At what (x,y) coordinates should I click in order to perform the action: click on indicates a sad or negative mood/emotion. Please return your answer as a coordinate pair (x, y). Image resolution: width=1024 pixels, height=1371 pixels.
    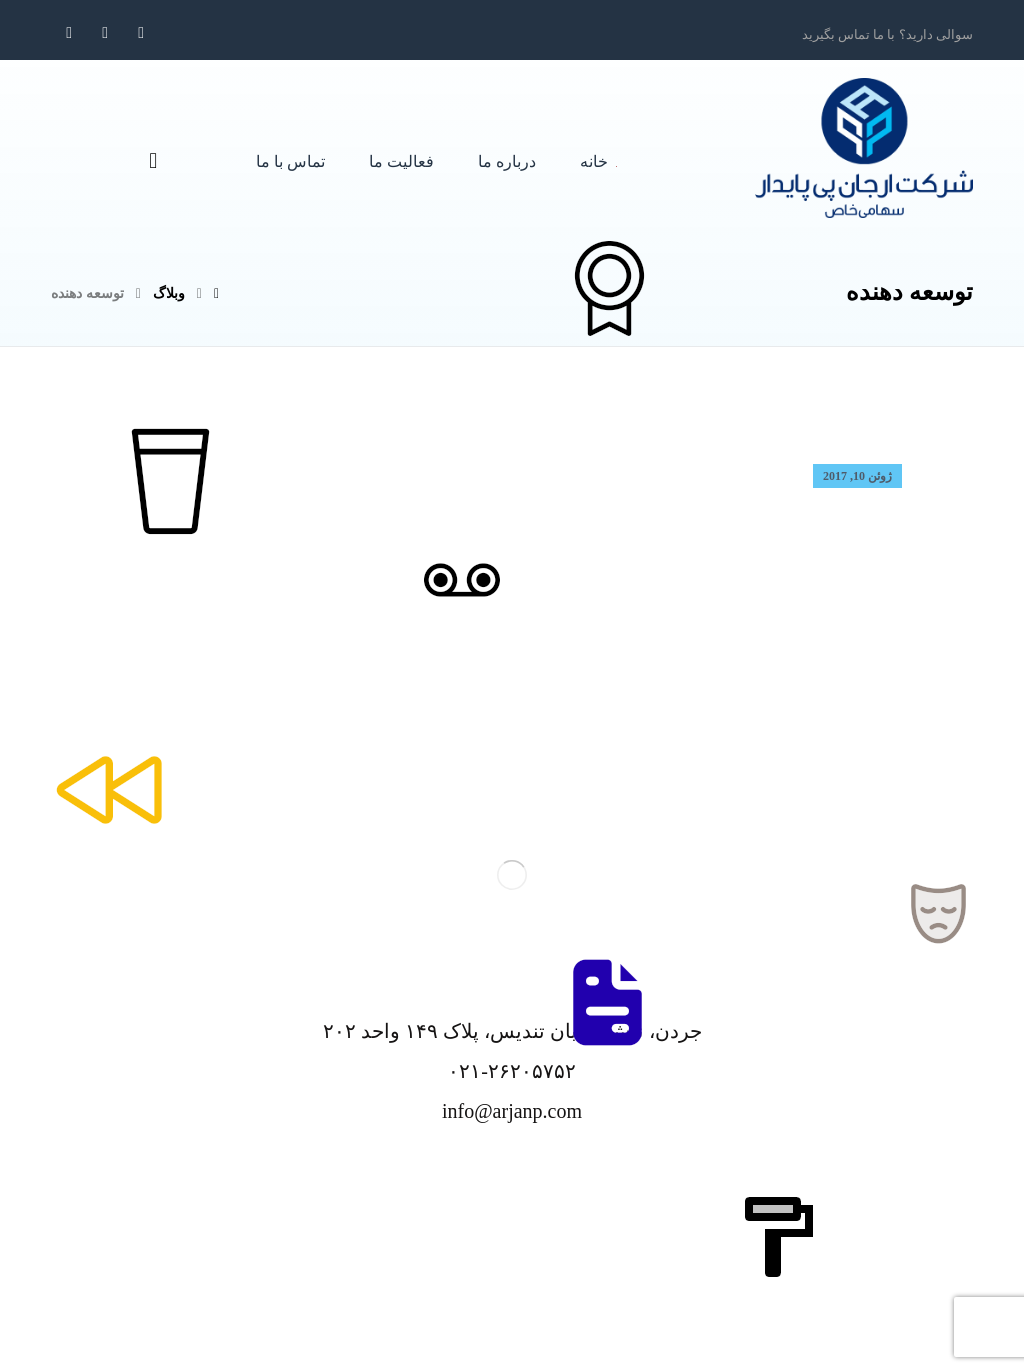
    Looking at the image, I should click on (938, 911).